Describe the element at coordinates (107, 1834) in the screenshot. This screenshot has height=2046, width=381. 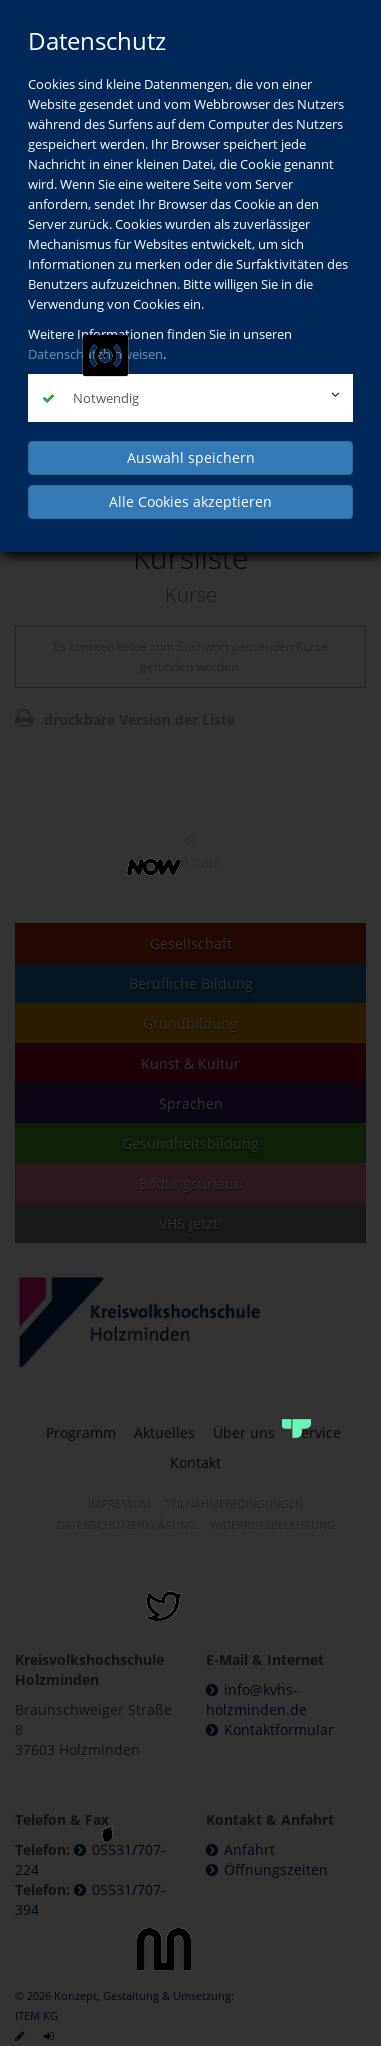
I see `visit BoardGameGeek website` at that location.